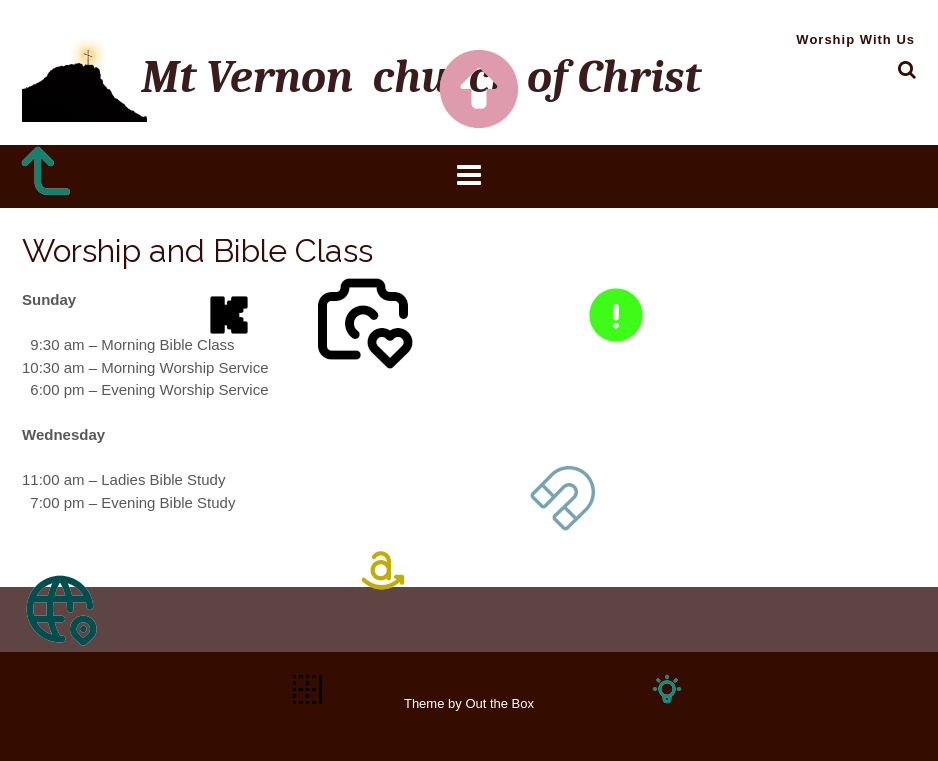 Image resolution: width=938 pixels, height=761 pixels. What do you see at coordinates (667, 689) in the screenshot?
I see `view tips or suggestions` at bounding box center [667, 689].